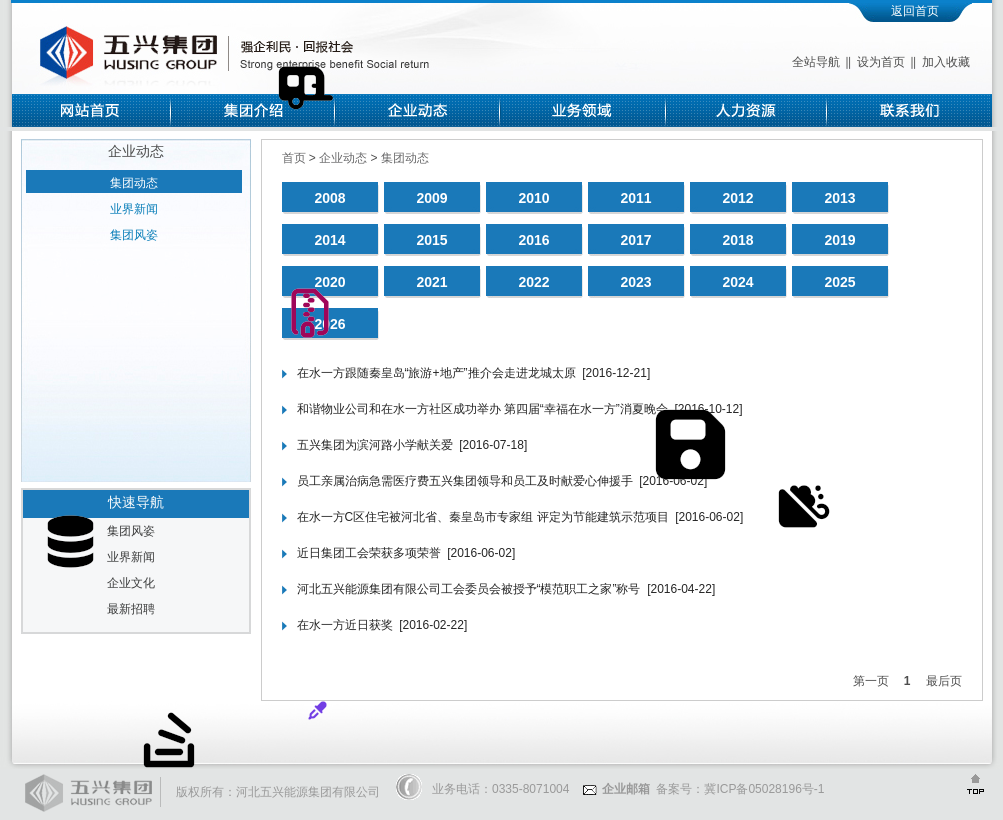 The height and width of the screenshot is (820, 1003). Describe the element at coordinates (169, 740) in the screenshot. I see `visit stack overflow for developer help` at that location.